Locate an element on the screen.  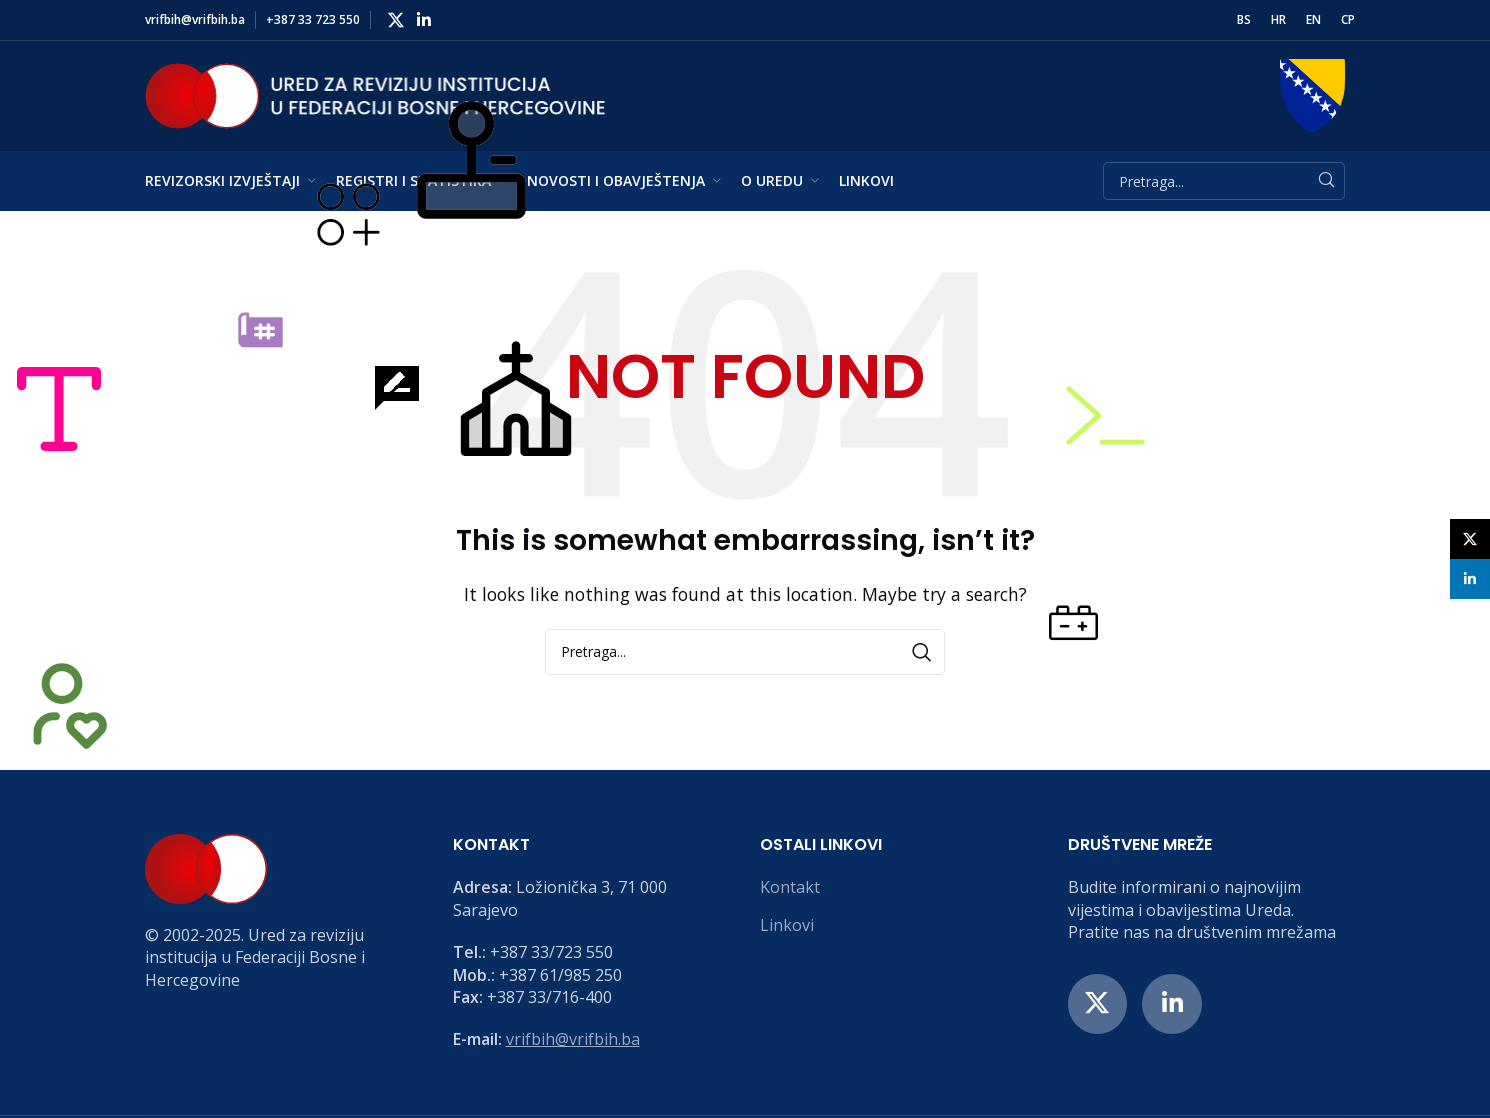
access text formatting options is located at coordinates (59, 409).